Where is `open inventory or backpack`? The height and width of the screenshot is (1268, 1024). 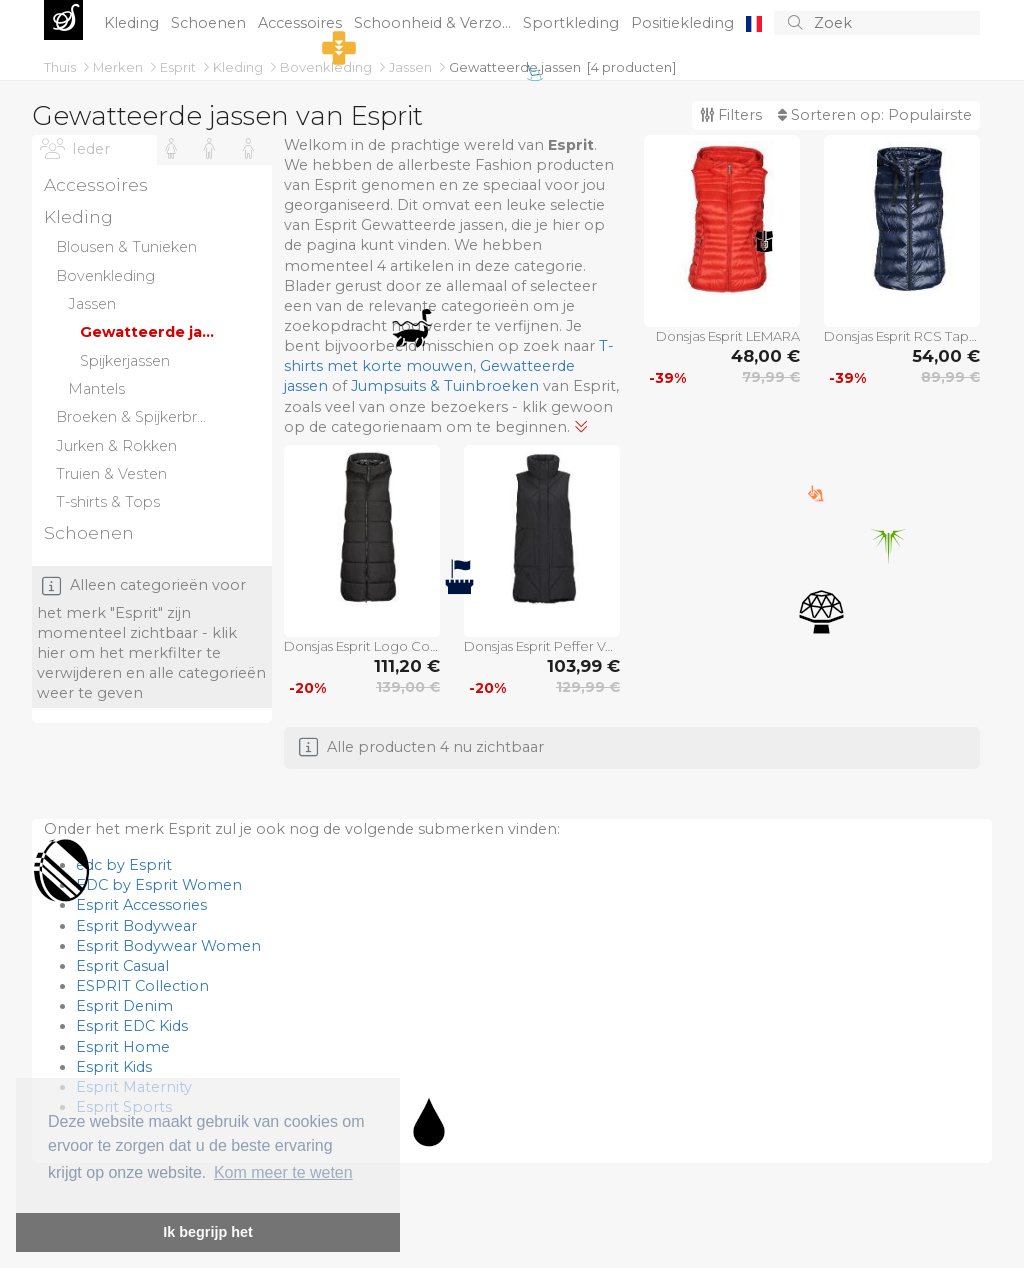
open inventory or backpack is located at coordinates (764, 241).